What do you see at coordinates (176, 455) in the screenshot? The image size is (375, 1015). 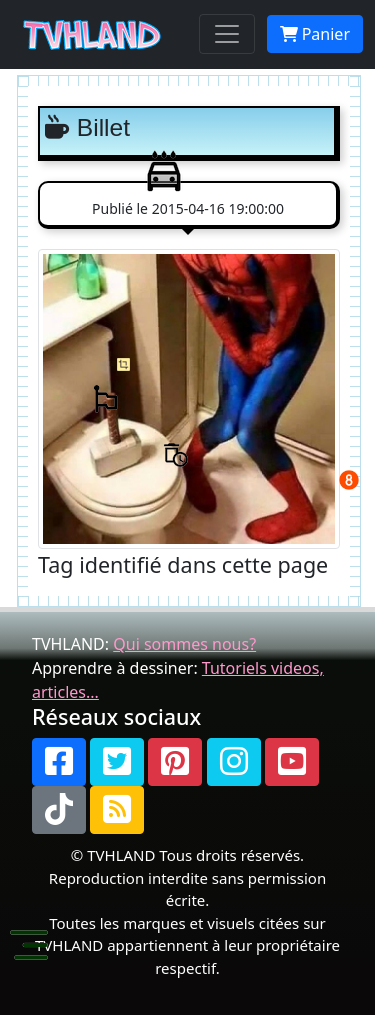 I see `enable auto-delete for items after a set time` at bounding box center [176, 455].